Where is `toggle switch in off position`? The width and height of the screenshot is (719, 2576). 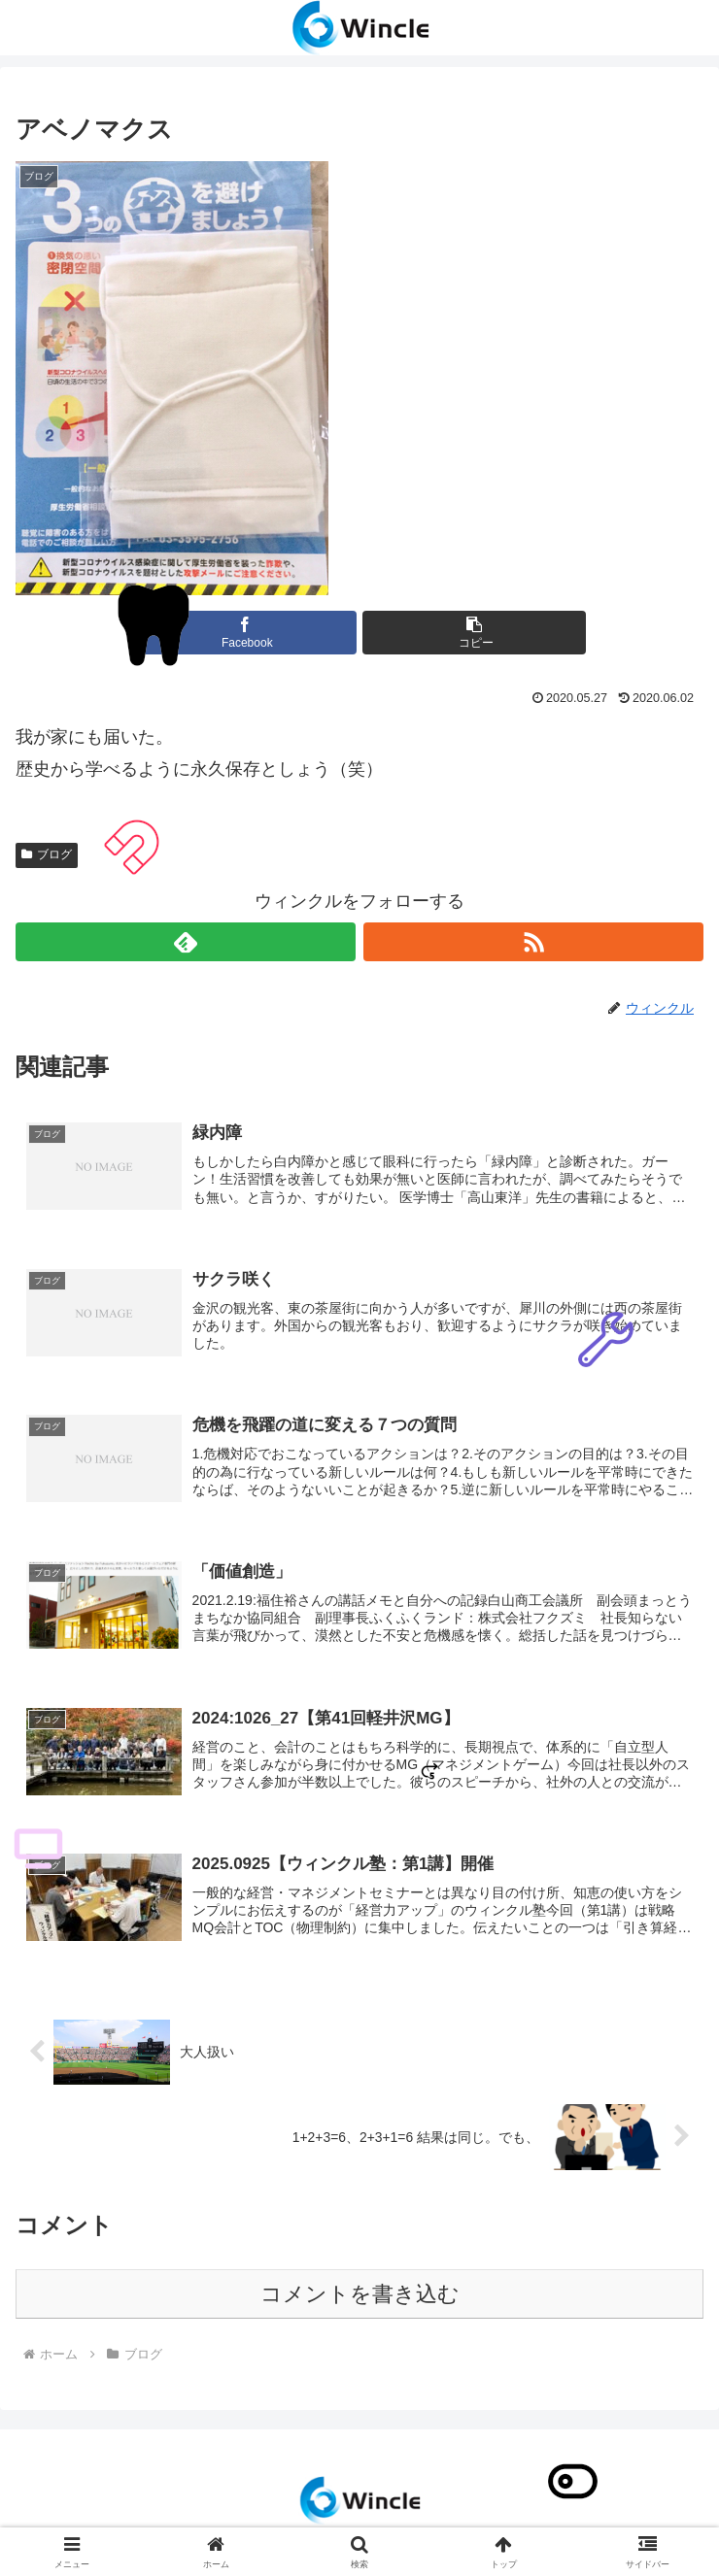
toggle switch in off position is located at coordinates (572, 2481).